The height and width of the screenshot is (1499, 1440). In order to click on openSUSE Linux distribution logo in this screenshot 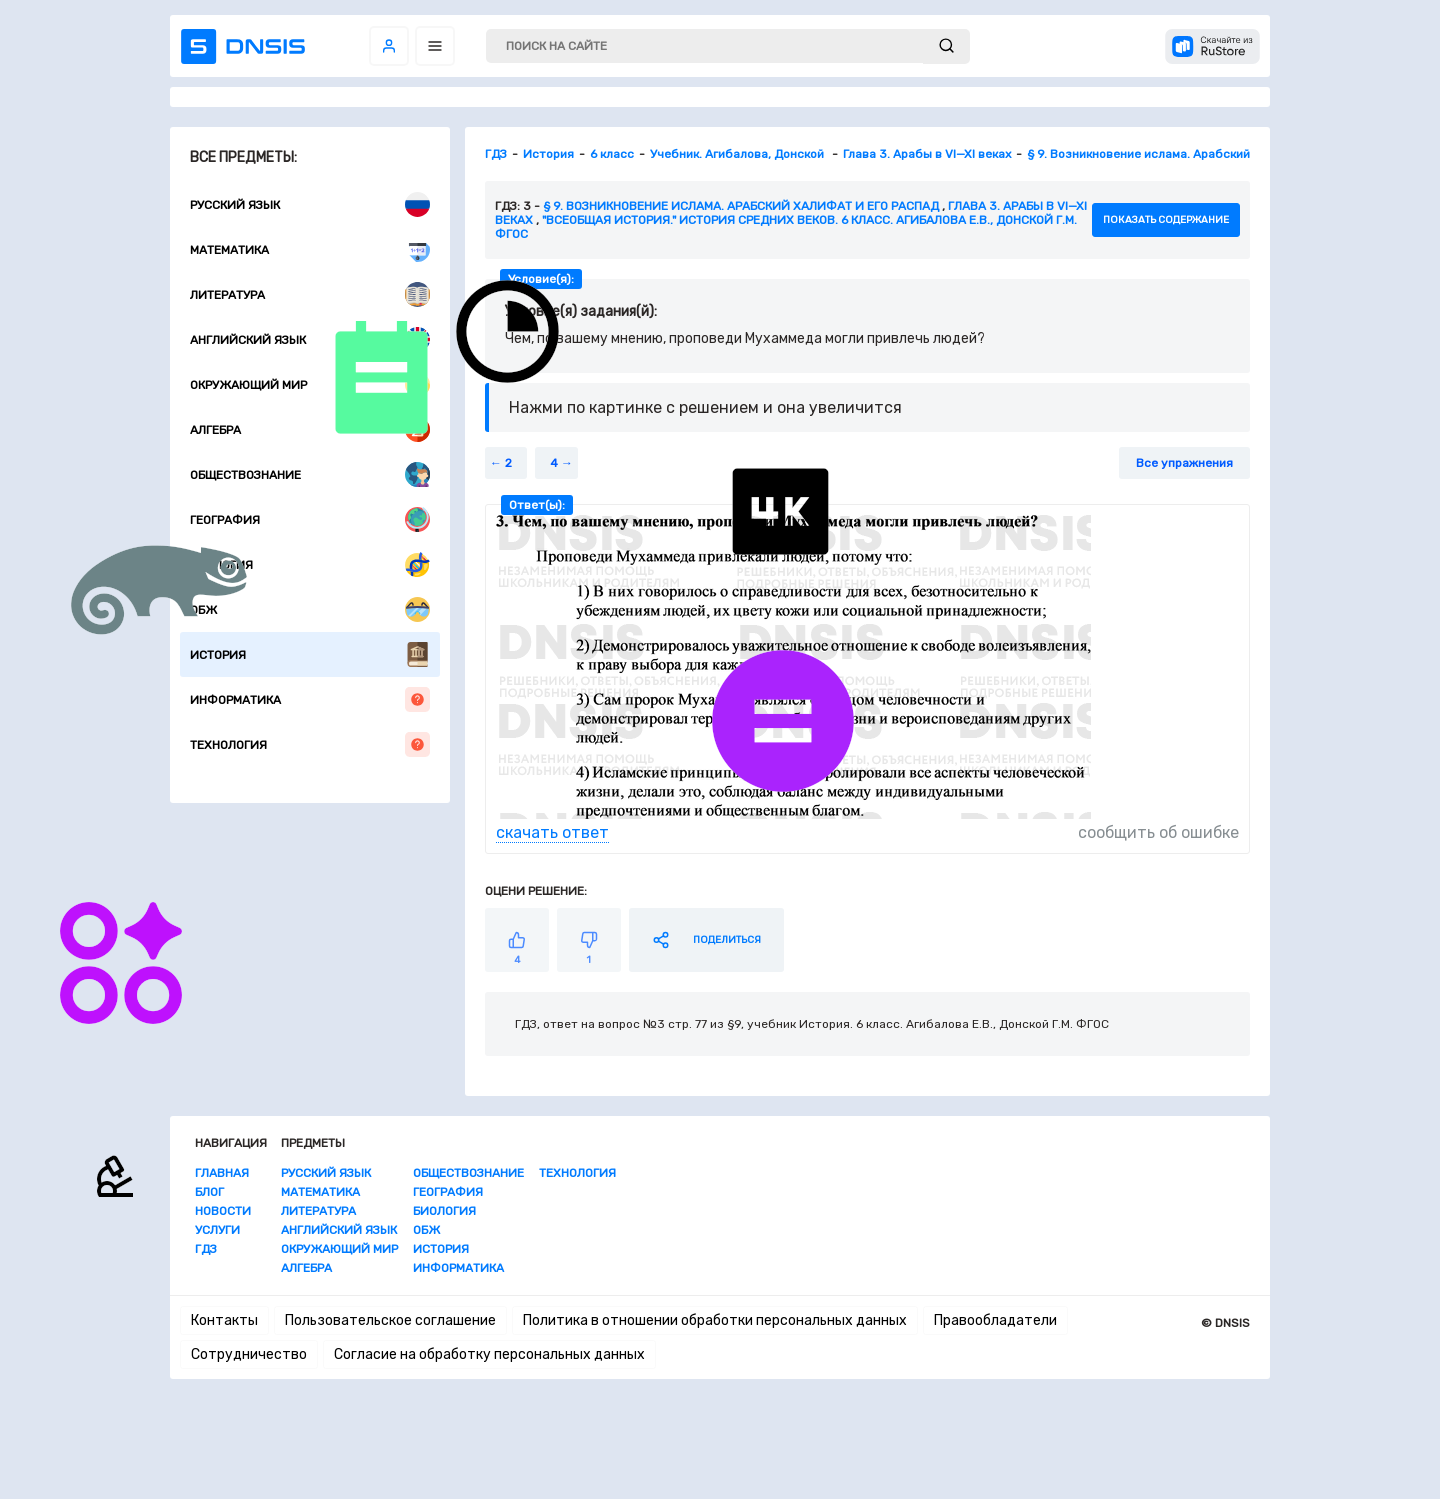, I will do `click(159, 590)`.